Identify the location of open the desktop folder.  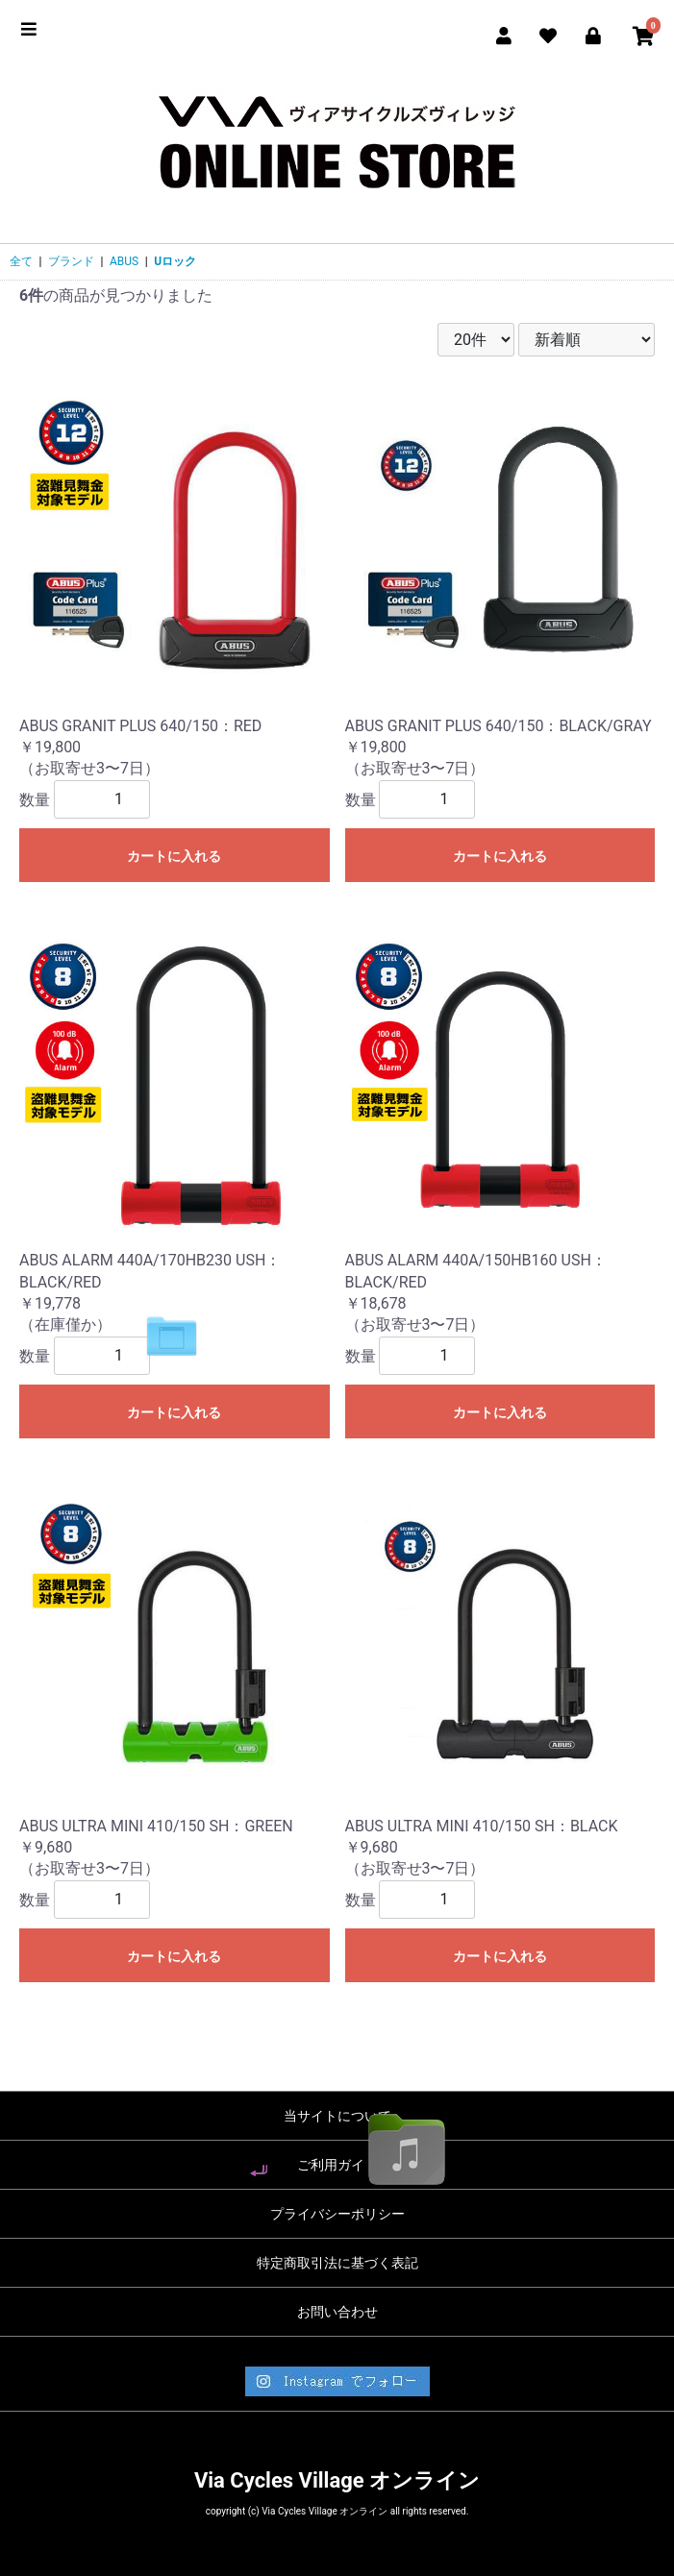
(171, 1336).